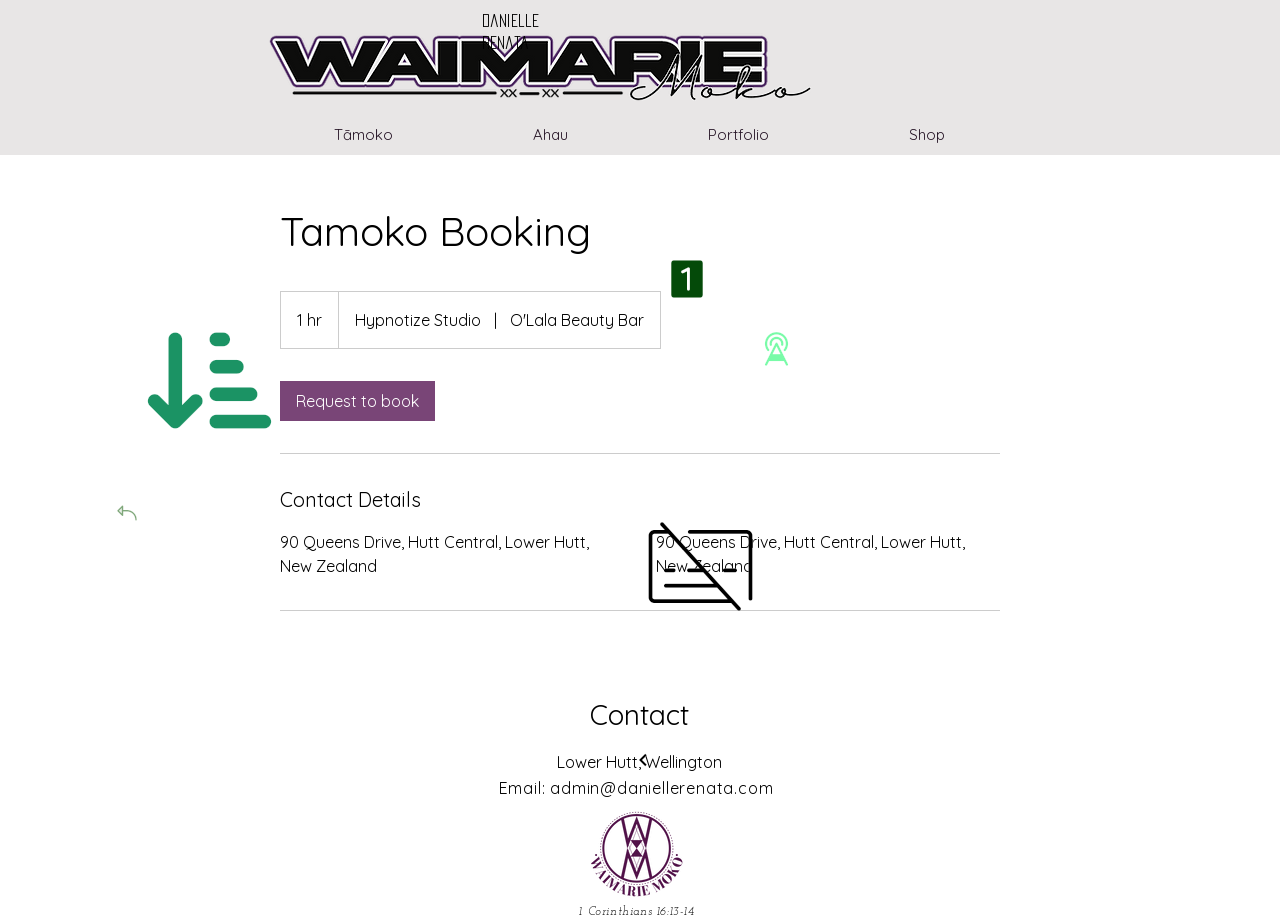 The width and height of the screenshot is (1280, 921). Describe the element at coordinates (127, 513) in the screenshot. I see `reply to a message` at that location.